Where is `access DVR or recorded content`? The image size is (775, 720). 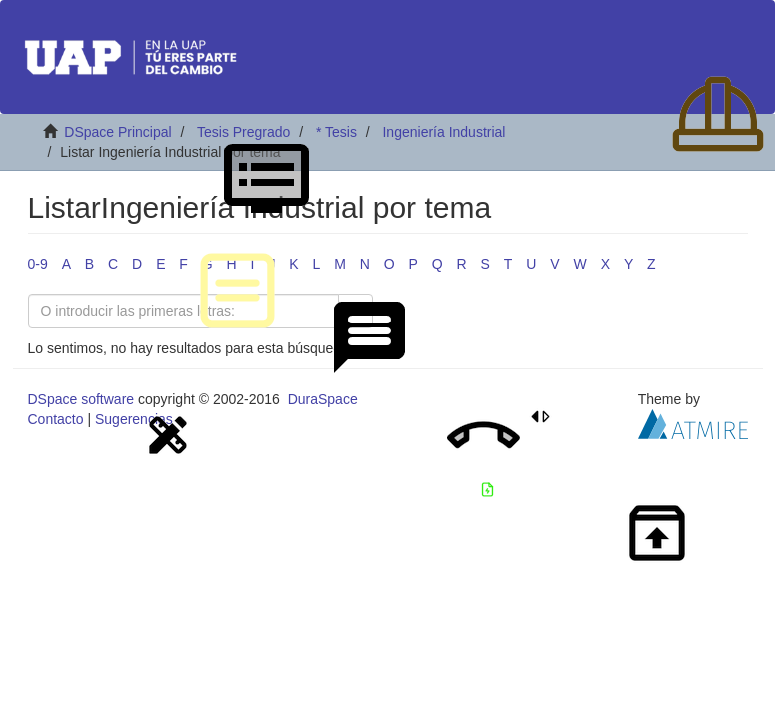 access DVR or recorded content is located at coordinates (266, 178).